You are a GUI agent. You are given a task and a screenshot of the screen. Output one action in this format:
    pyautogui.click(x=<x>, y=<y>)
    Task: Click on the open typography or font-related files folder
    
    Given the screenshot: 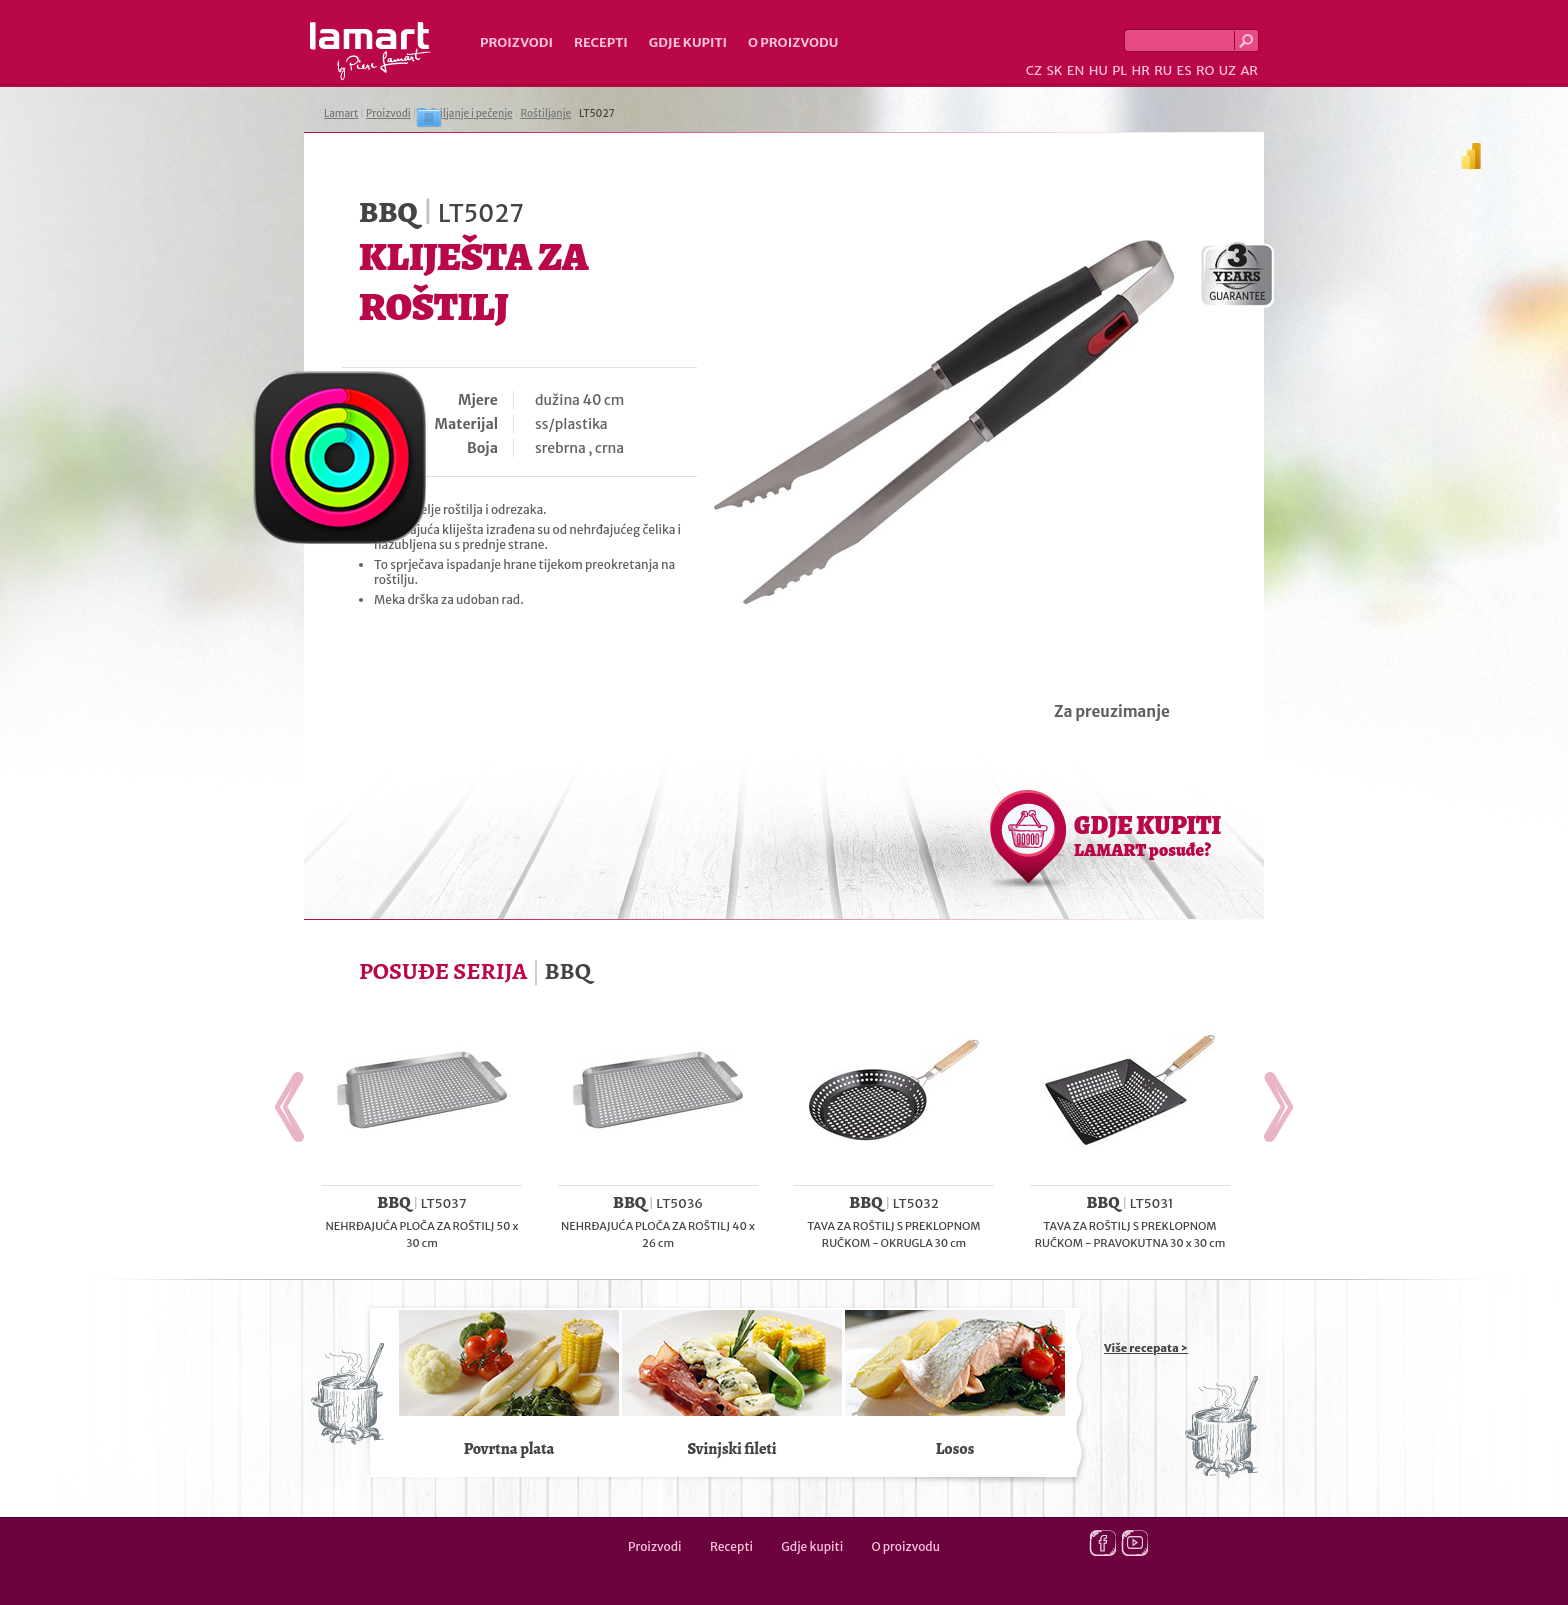 What is the action you would take?
    pyautogui.click(x=429, y=117)
    